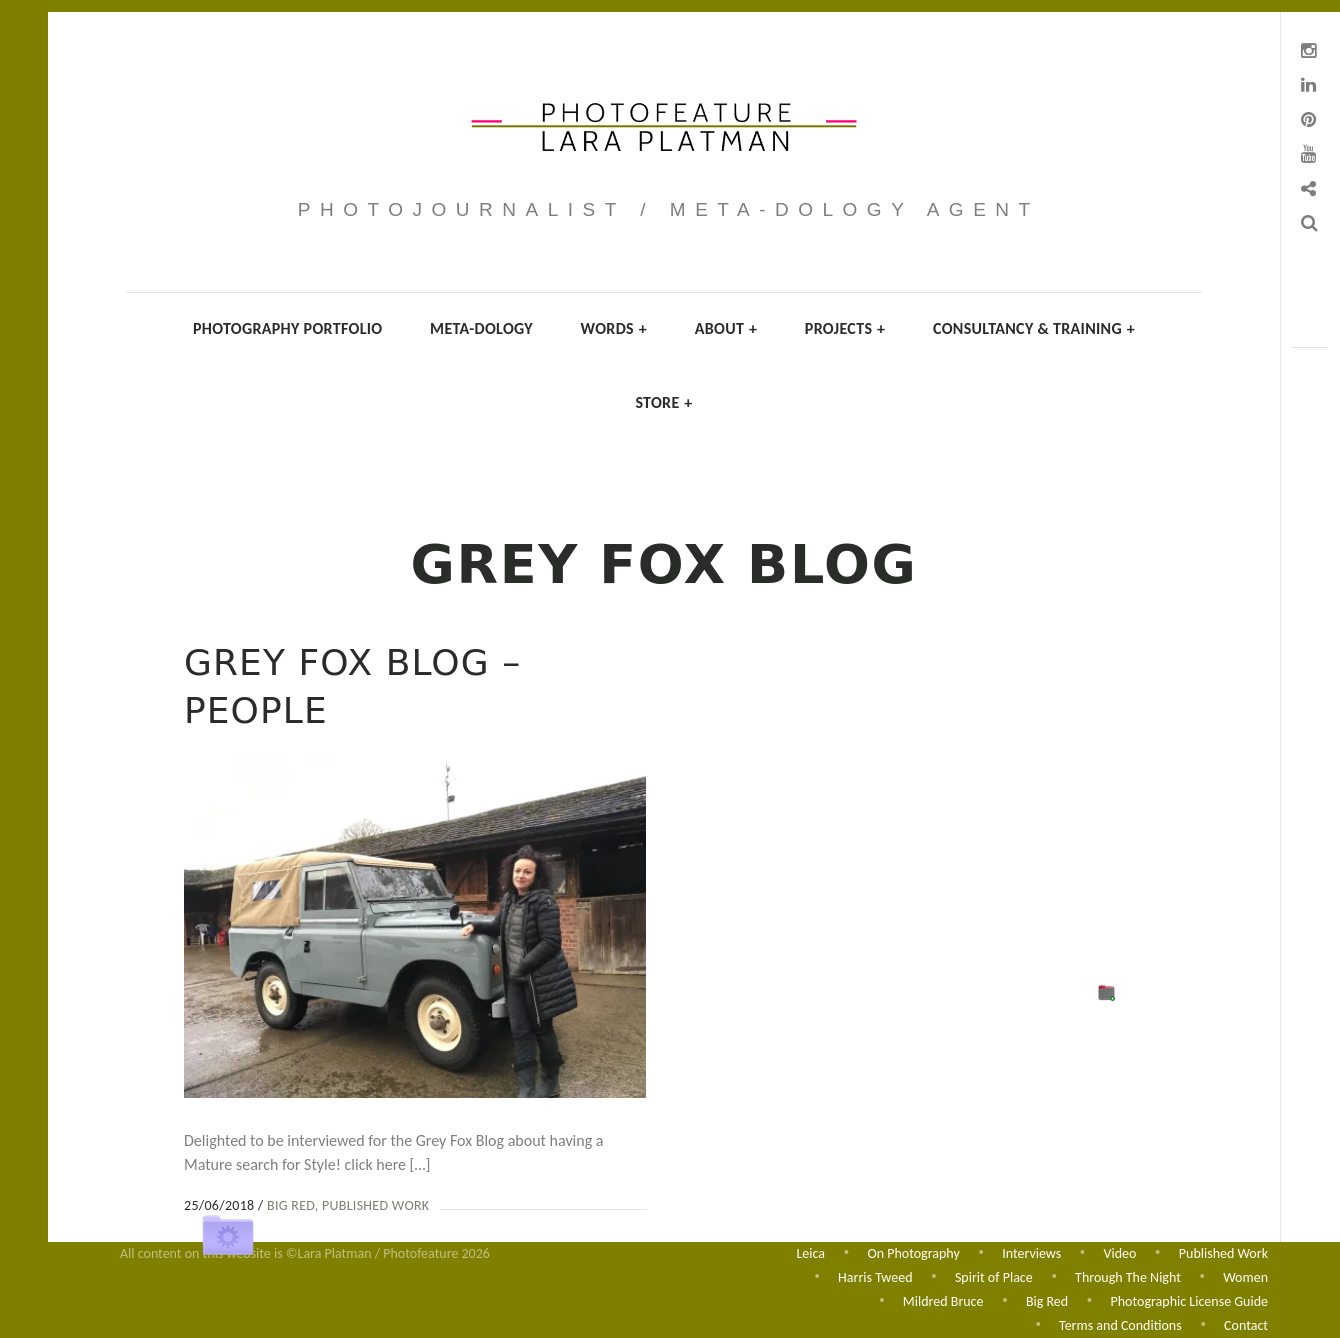 This screenshot has width=1340, height=1338. I want to click on create a new folder, so click(1106, 992).